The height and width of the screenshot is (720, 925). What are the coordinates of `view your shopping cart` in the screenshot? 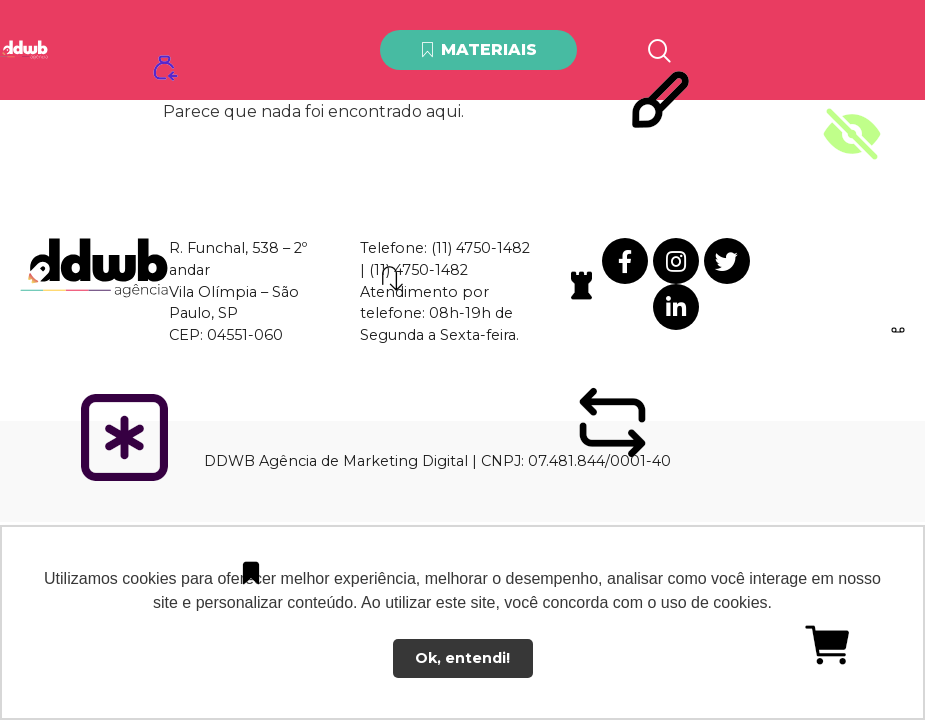 It's located at (828, 645).